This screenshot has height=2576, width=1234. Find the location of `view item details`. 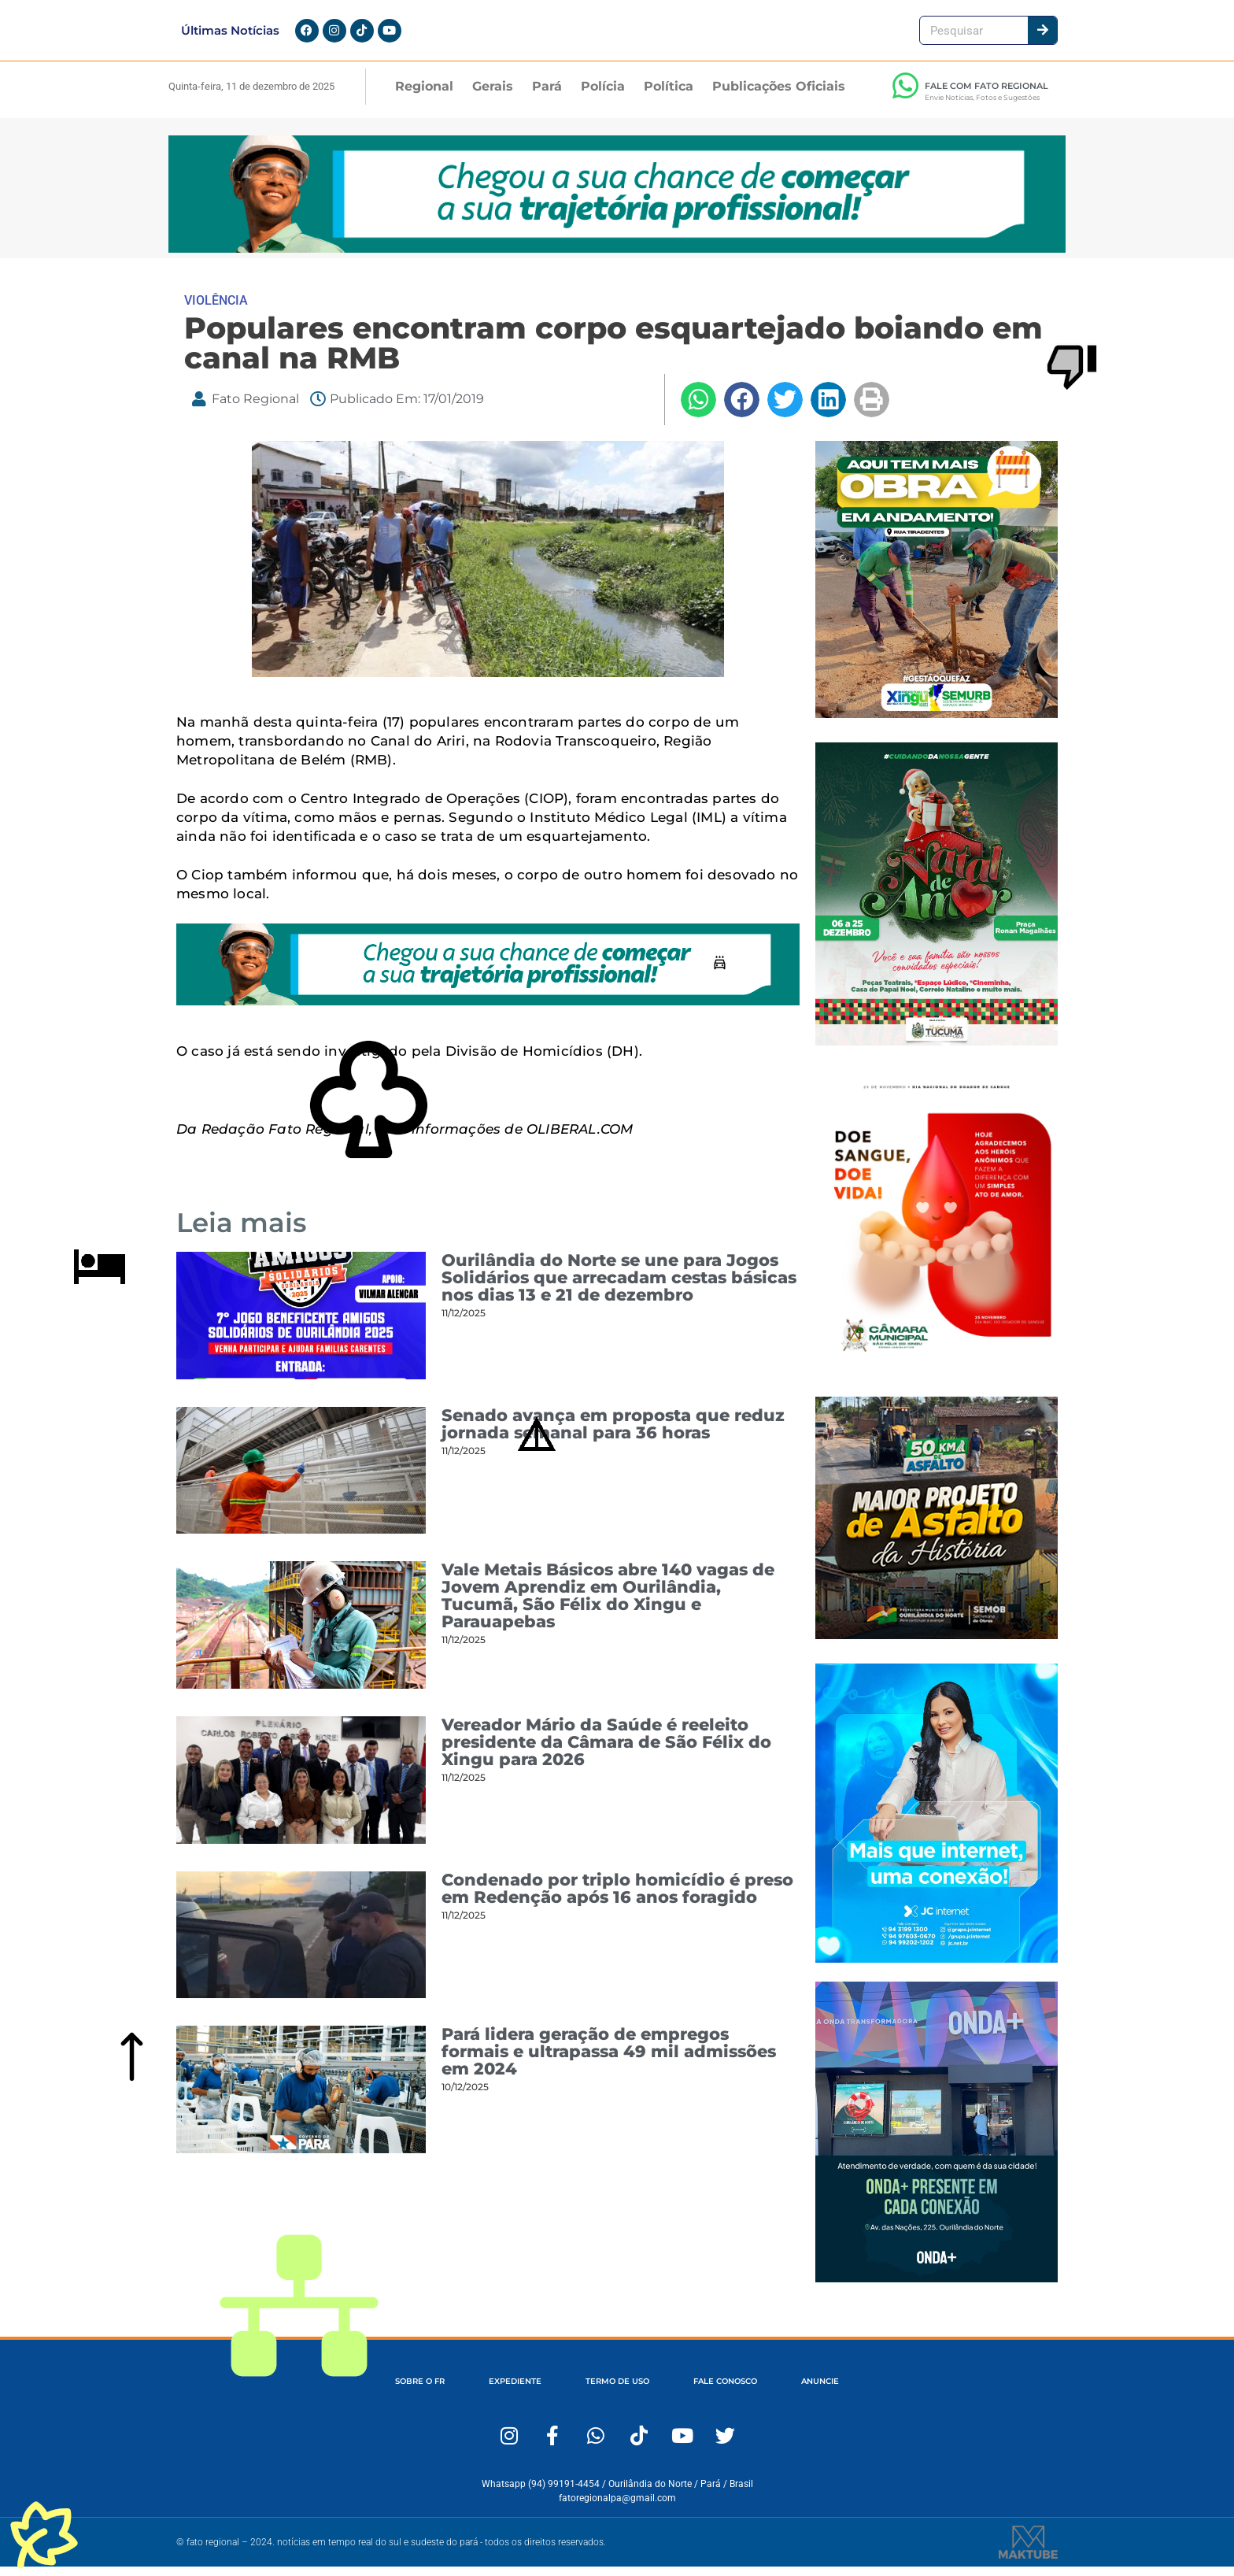

view item details is located at coordinates (537, 1434).